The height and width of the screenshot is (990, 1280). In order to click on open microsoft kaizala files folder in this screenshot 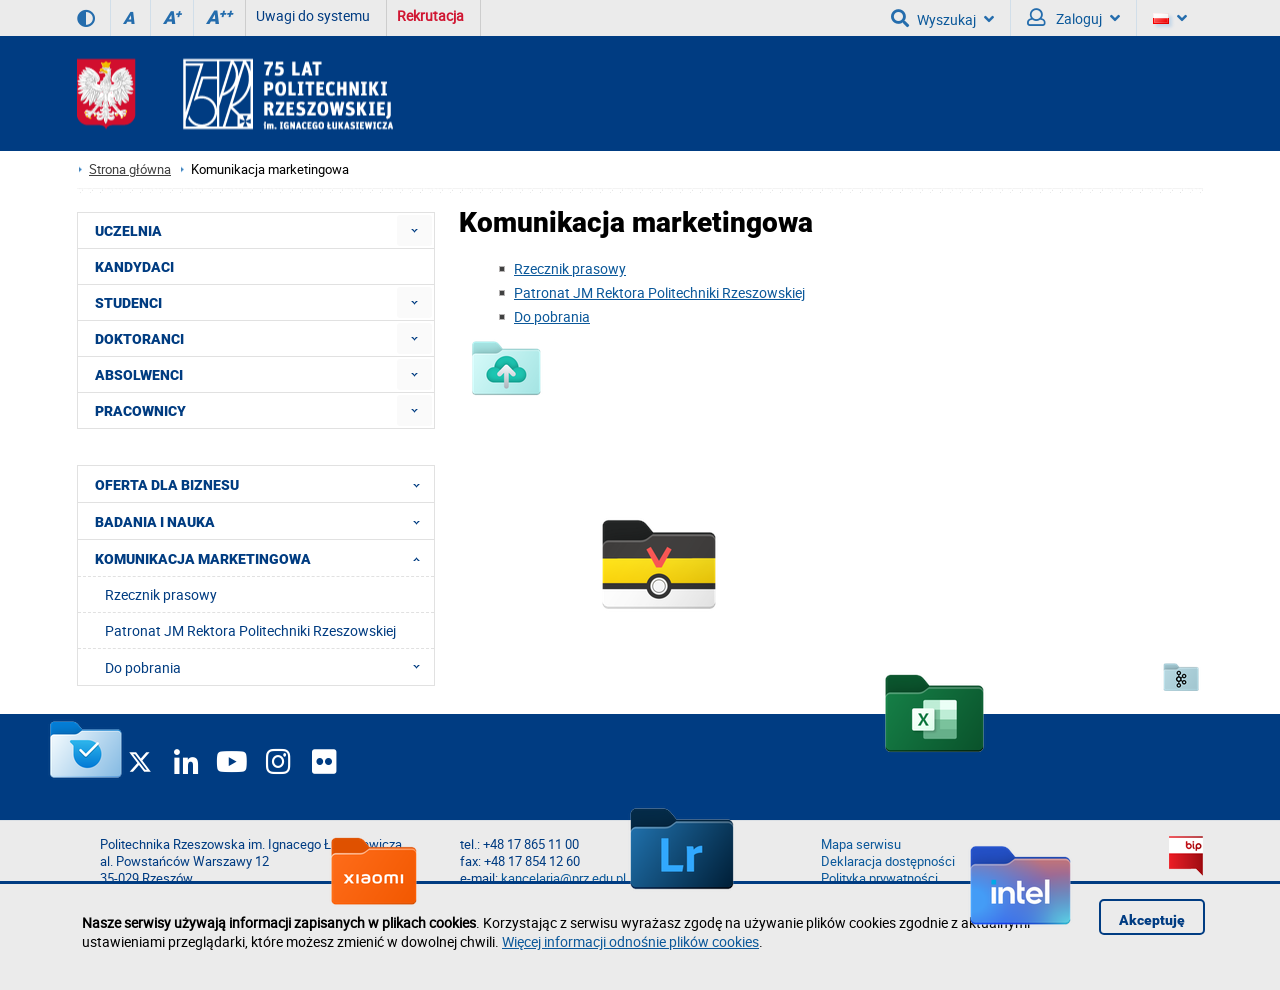, I will do `click(85, 751)`.